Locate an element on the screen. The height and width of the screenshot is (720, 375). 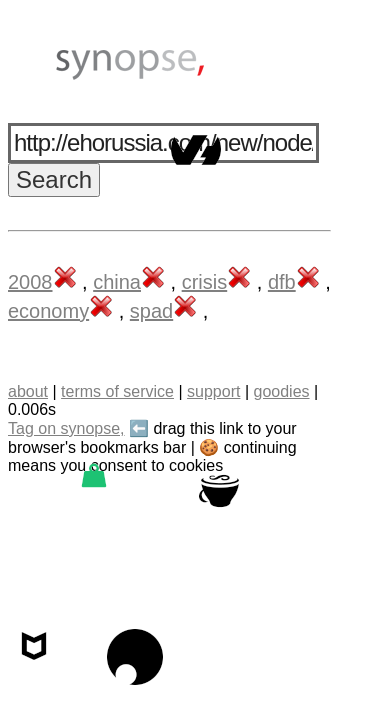
OVH cloud hosting services logo is located at coordinates (196, 150).